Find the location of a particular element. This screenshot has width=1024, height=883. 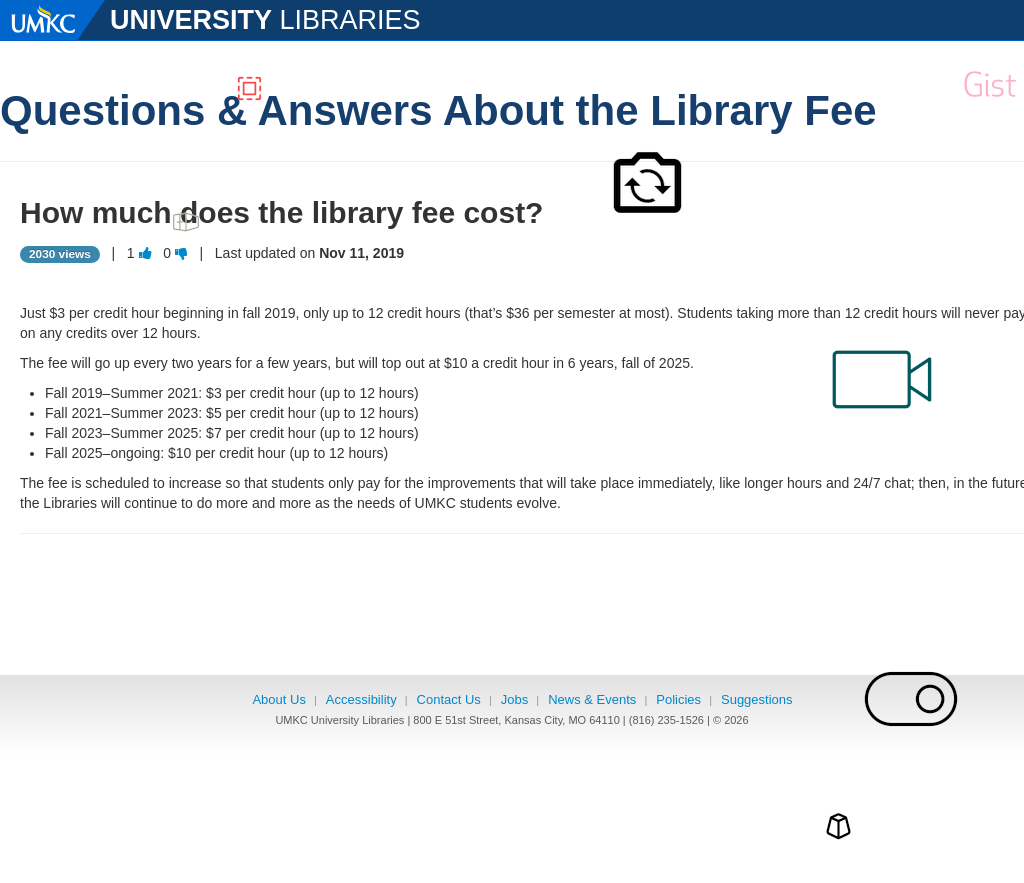

open github gist to share code snippets is located at coordinates (991, 84).